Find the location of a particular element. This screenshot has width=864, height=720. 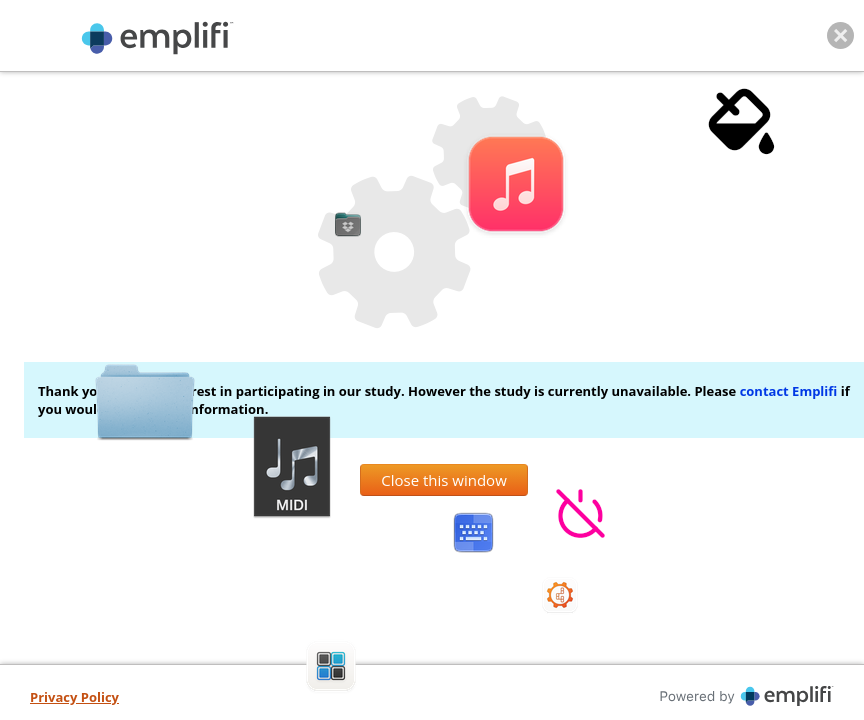

access keyboard and input method settings is located at coordinates (473, 532).